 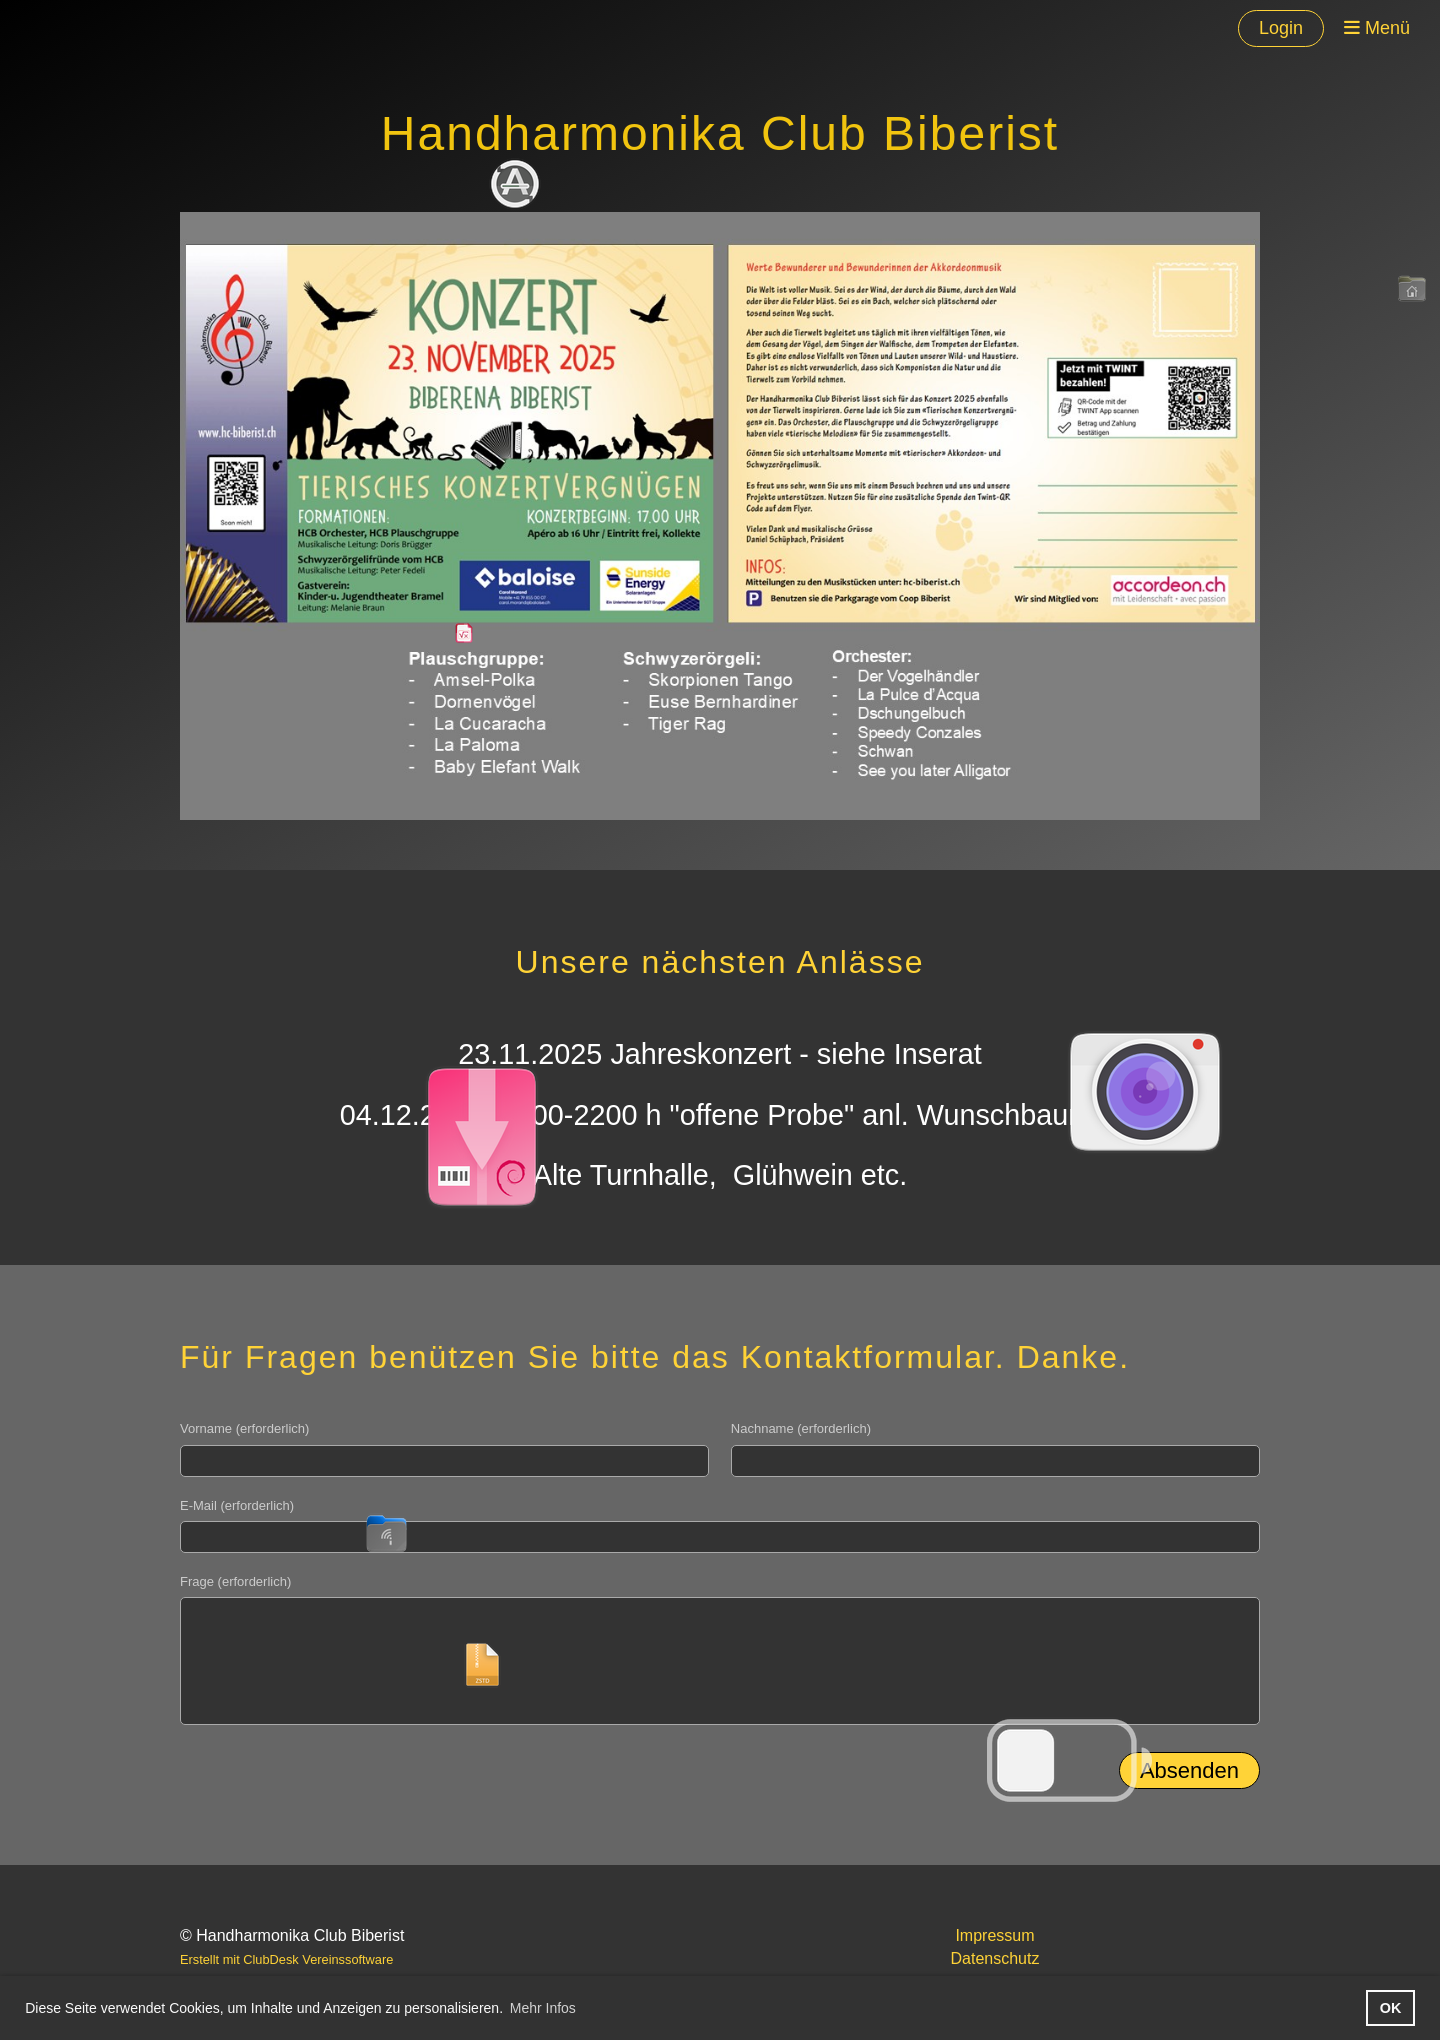 I want to click on open an opendocument formula file, so click(x=464, y=633).